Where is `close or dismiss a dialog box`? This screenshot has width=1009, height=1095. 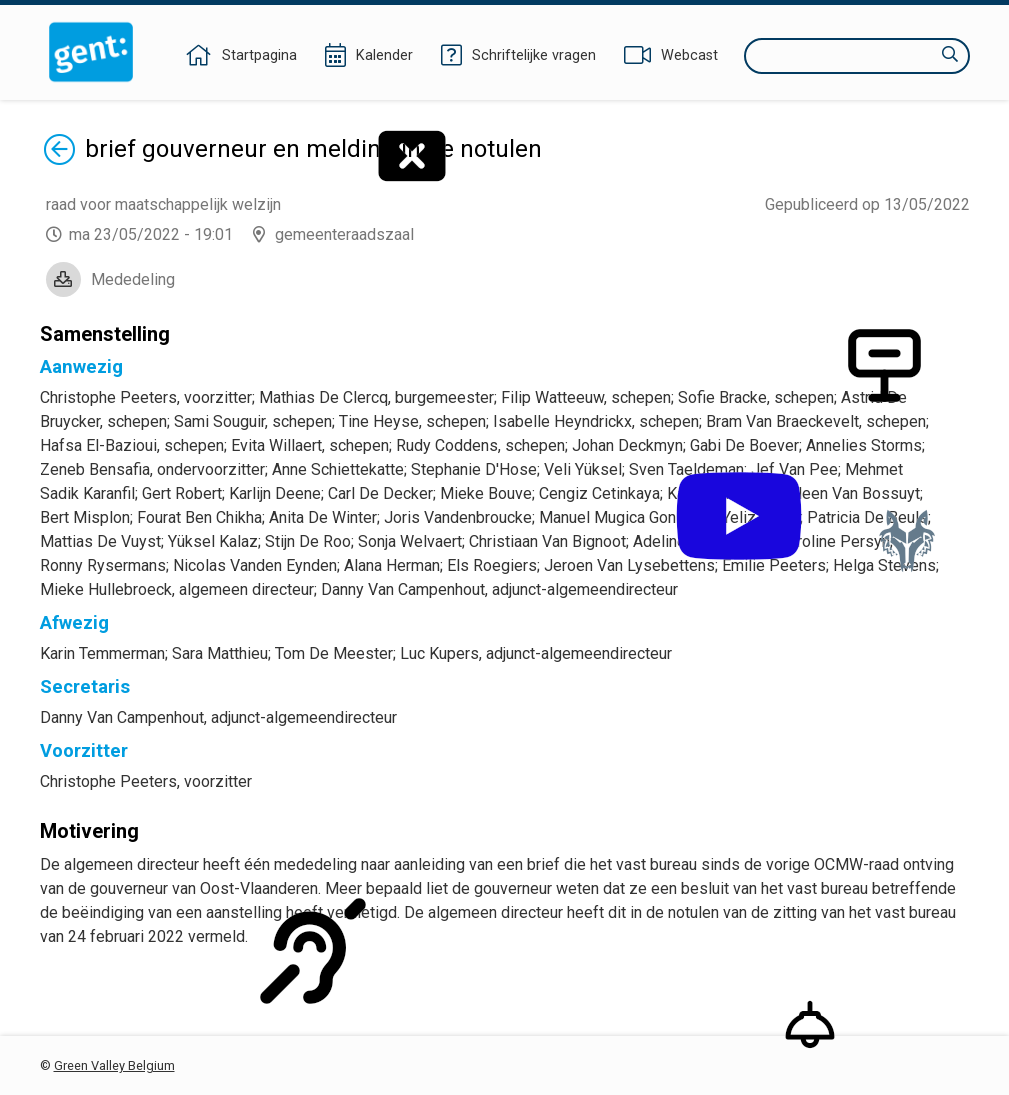
close or dismiss a dialog box is located at coordinates (412, 156).